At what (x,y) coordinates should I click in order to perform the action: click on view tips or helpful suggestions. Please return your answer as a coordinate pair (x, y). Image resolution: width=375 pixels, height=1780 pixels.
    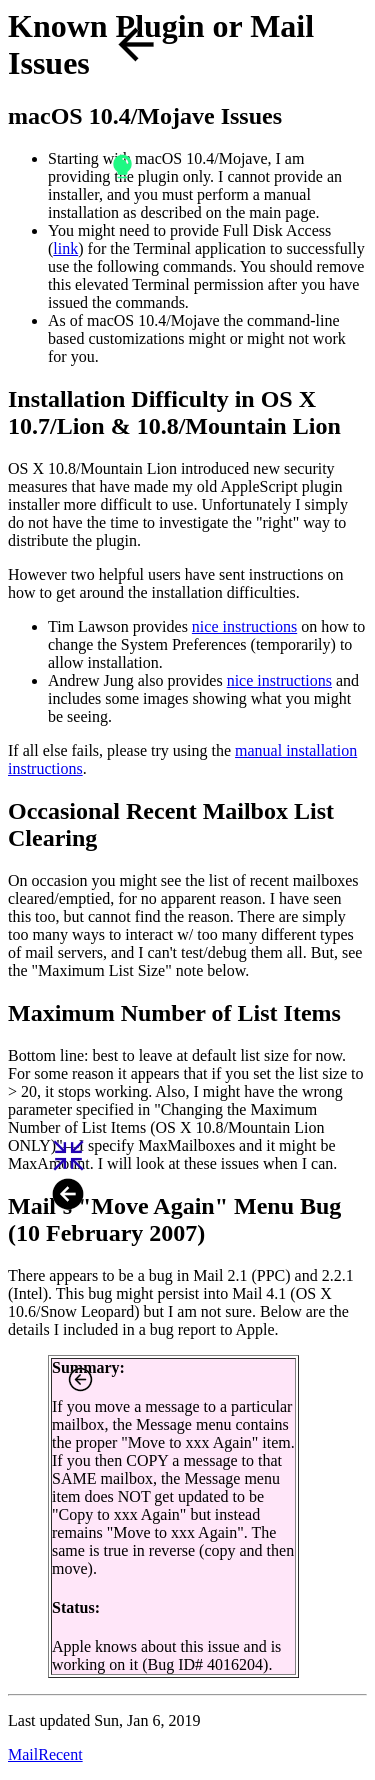
    Looking at the image, I should click on (122, 166).